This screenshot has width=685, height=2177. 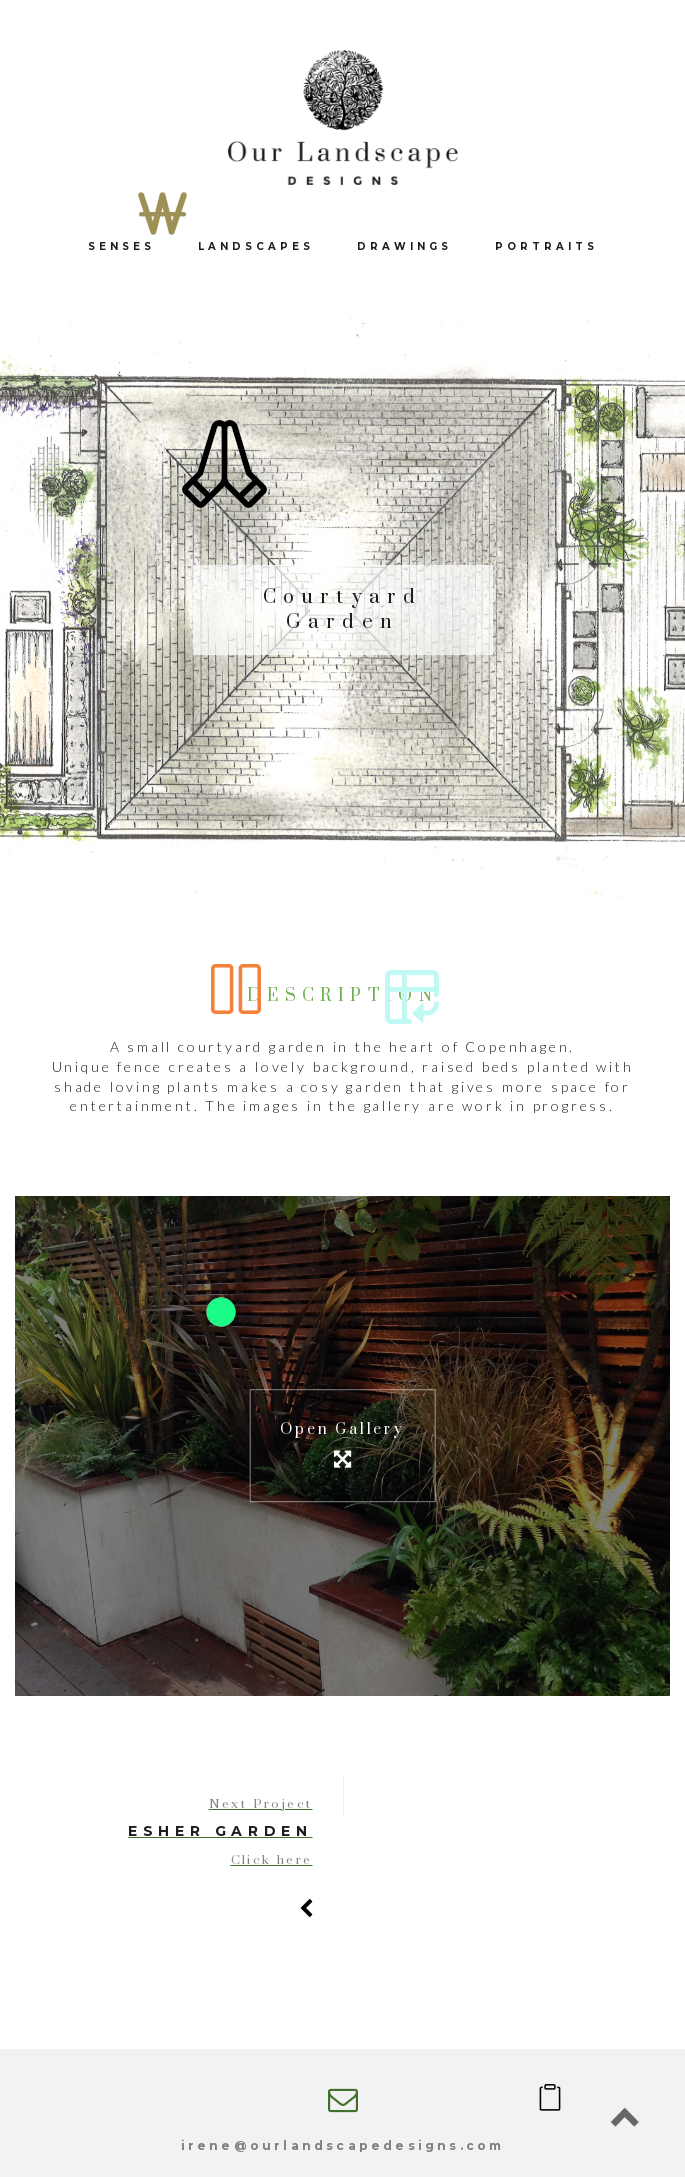 What do you see at coordinates (550, 2098) in the screenshot?
I see `paste copied content from clipboard` at bounding box center [550, 2098].